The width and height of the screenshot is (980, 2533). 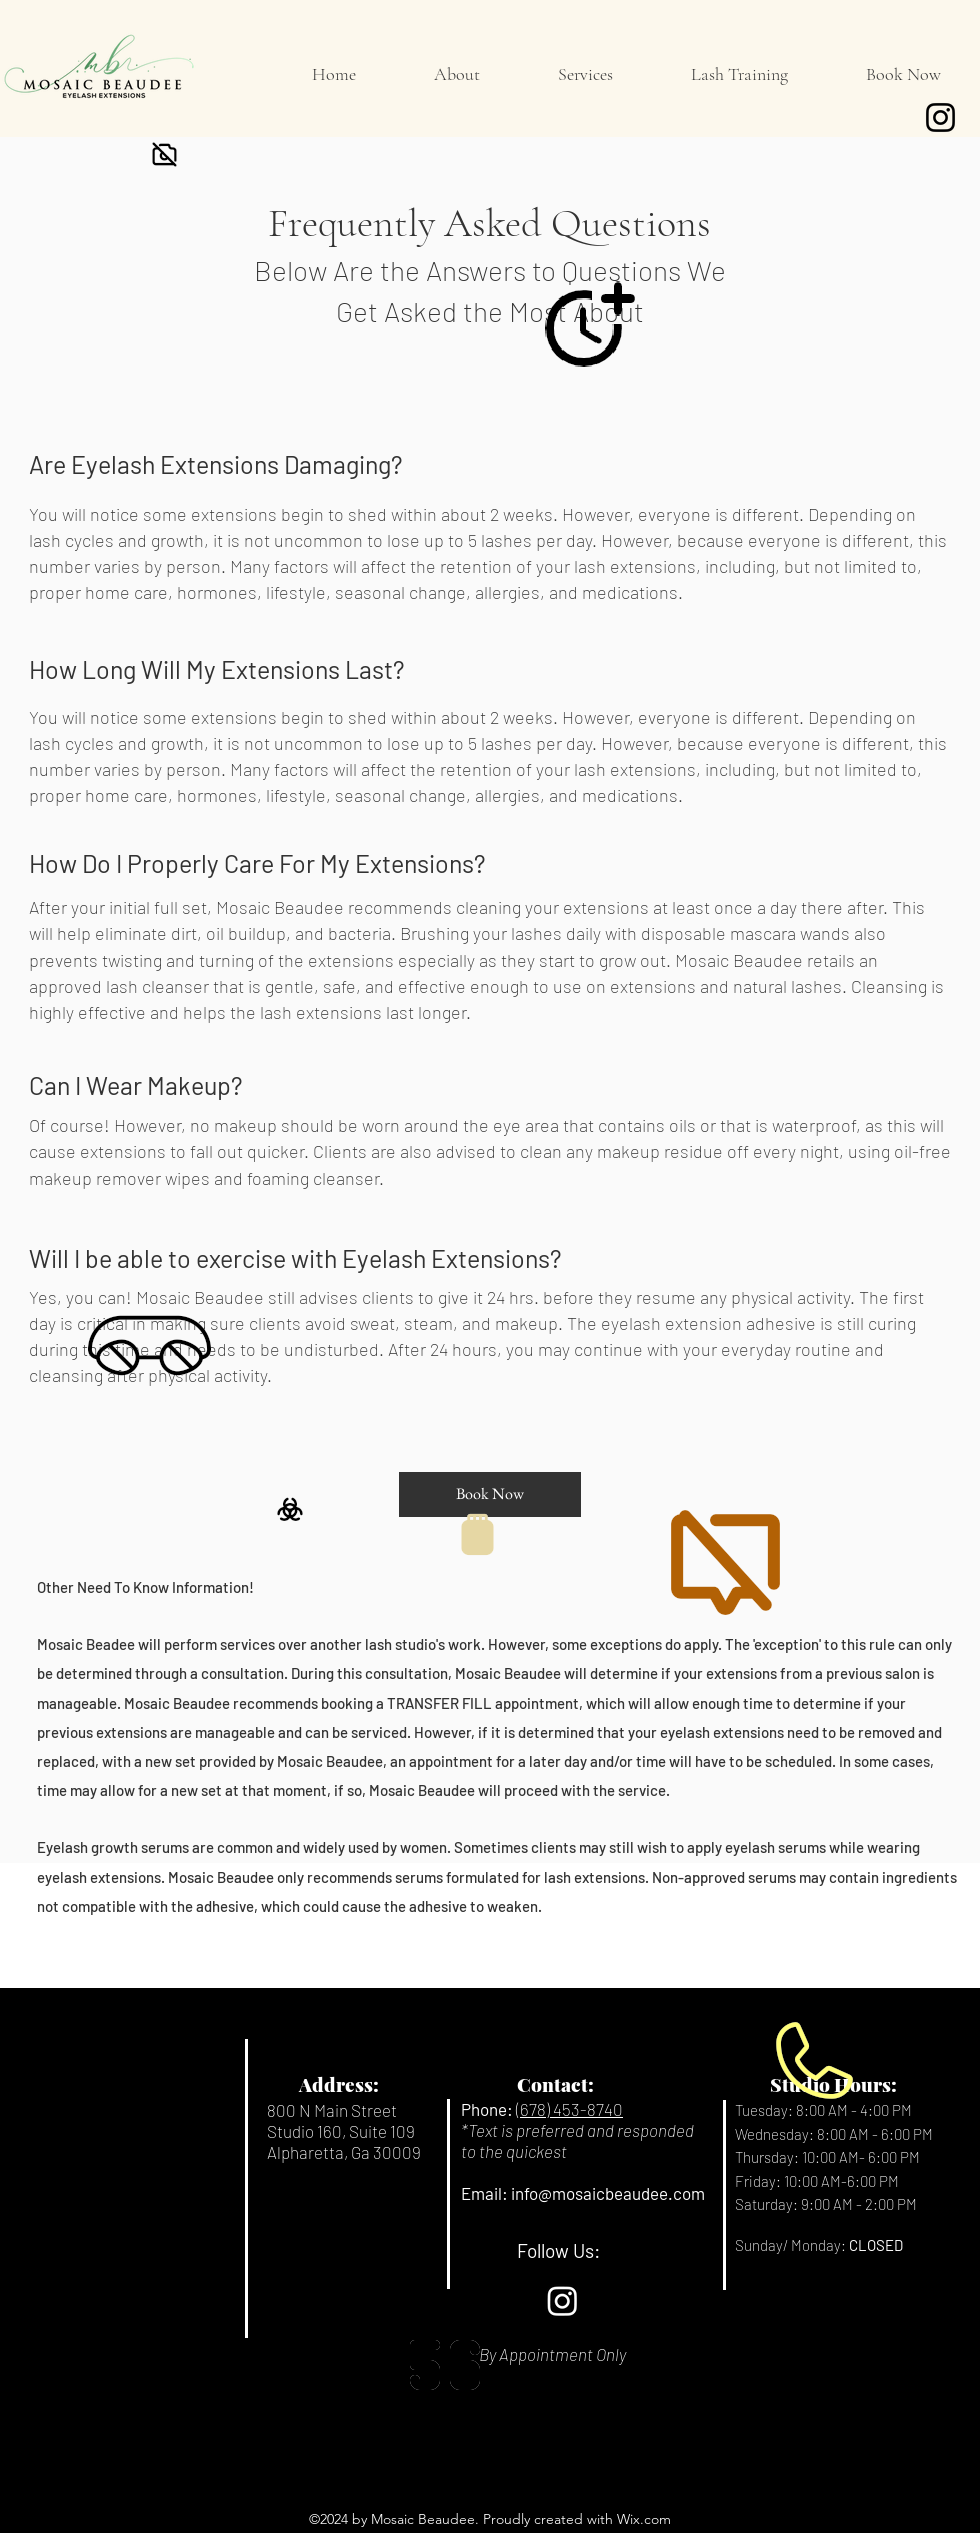 What do you see at coordinates (149, 1345) in the screenshot?
I see `access virtual reality or immersive mode` at bounding box center [149, 1345].